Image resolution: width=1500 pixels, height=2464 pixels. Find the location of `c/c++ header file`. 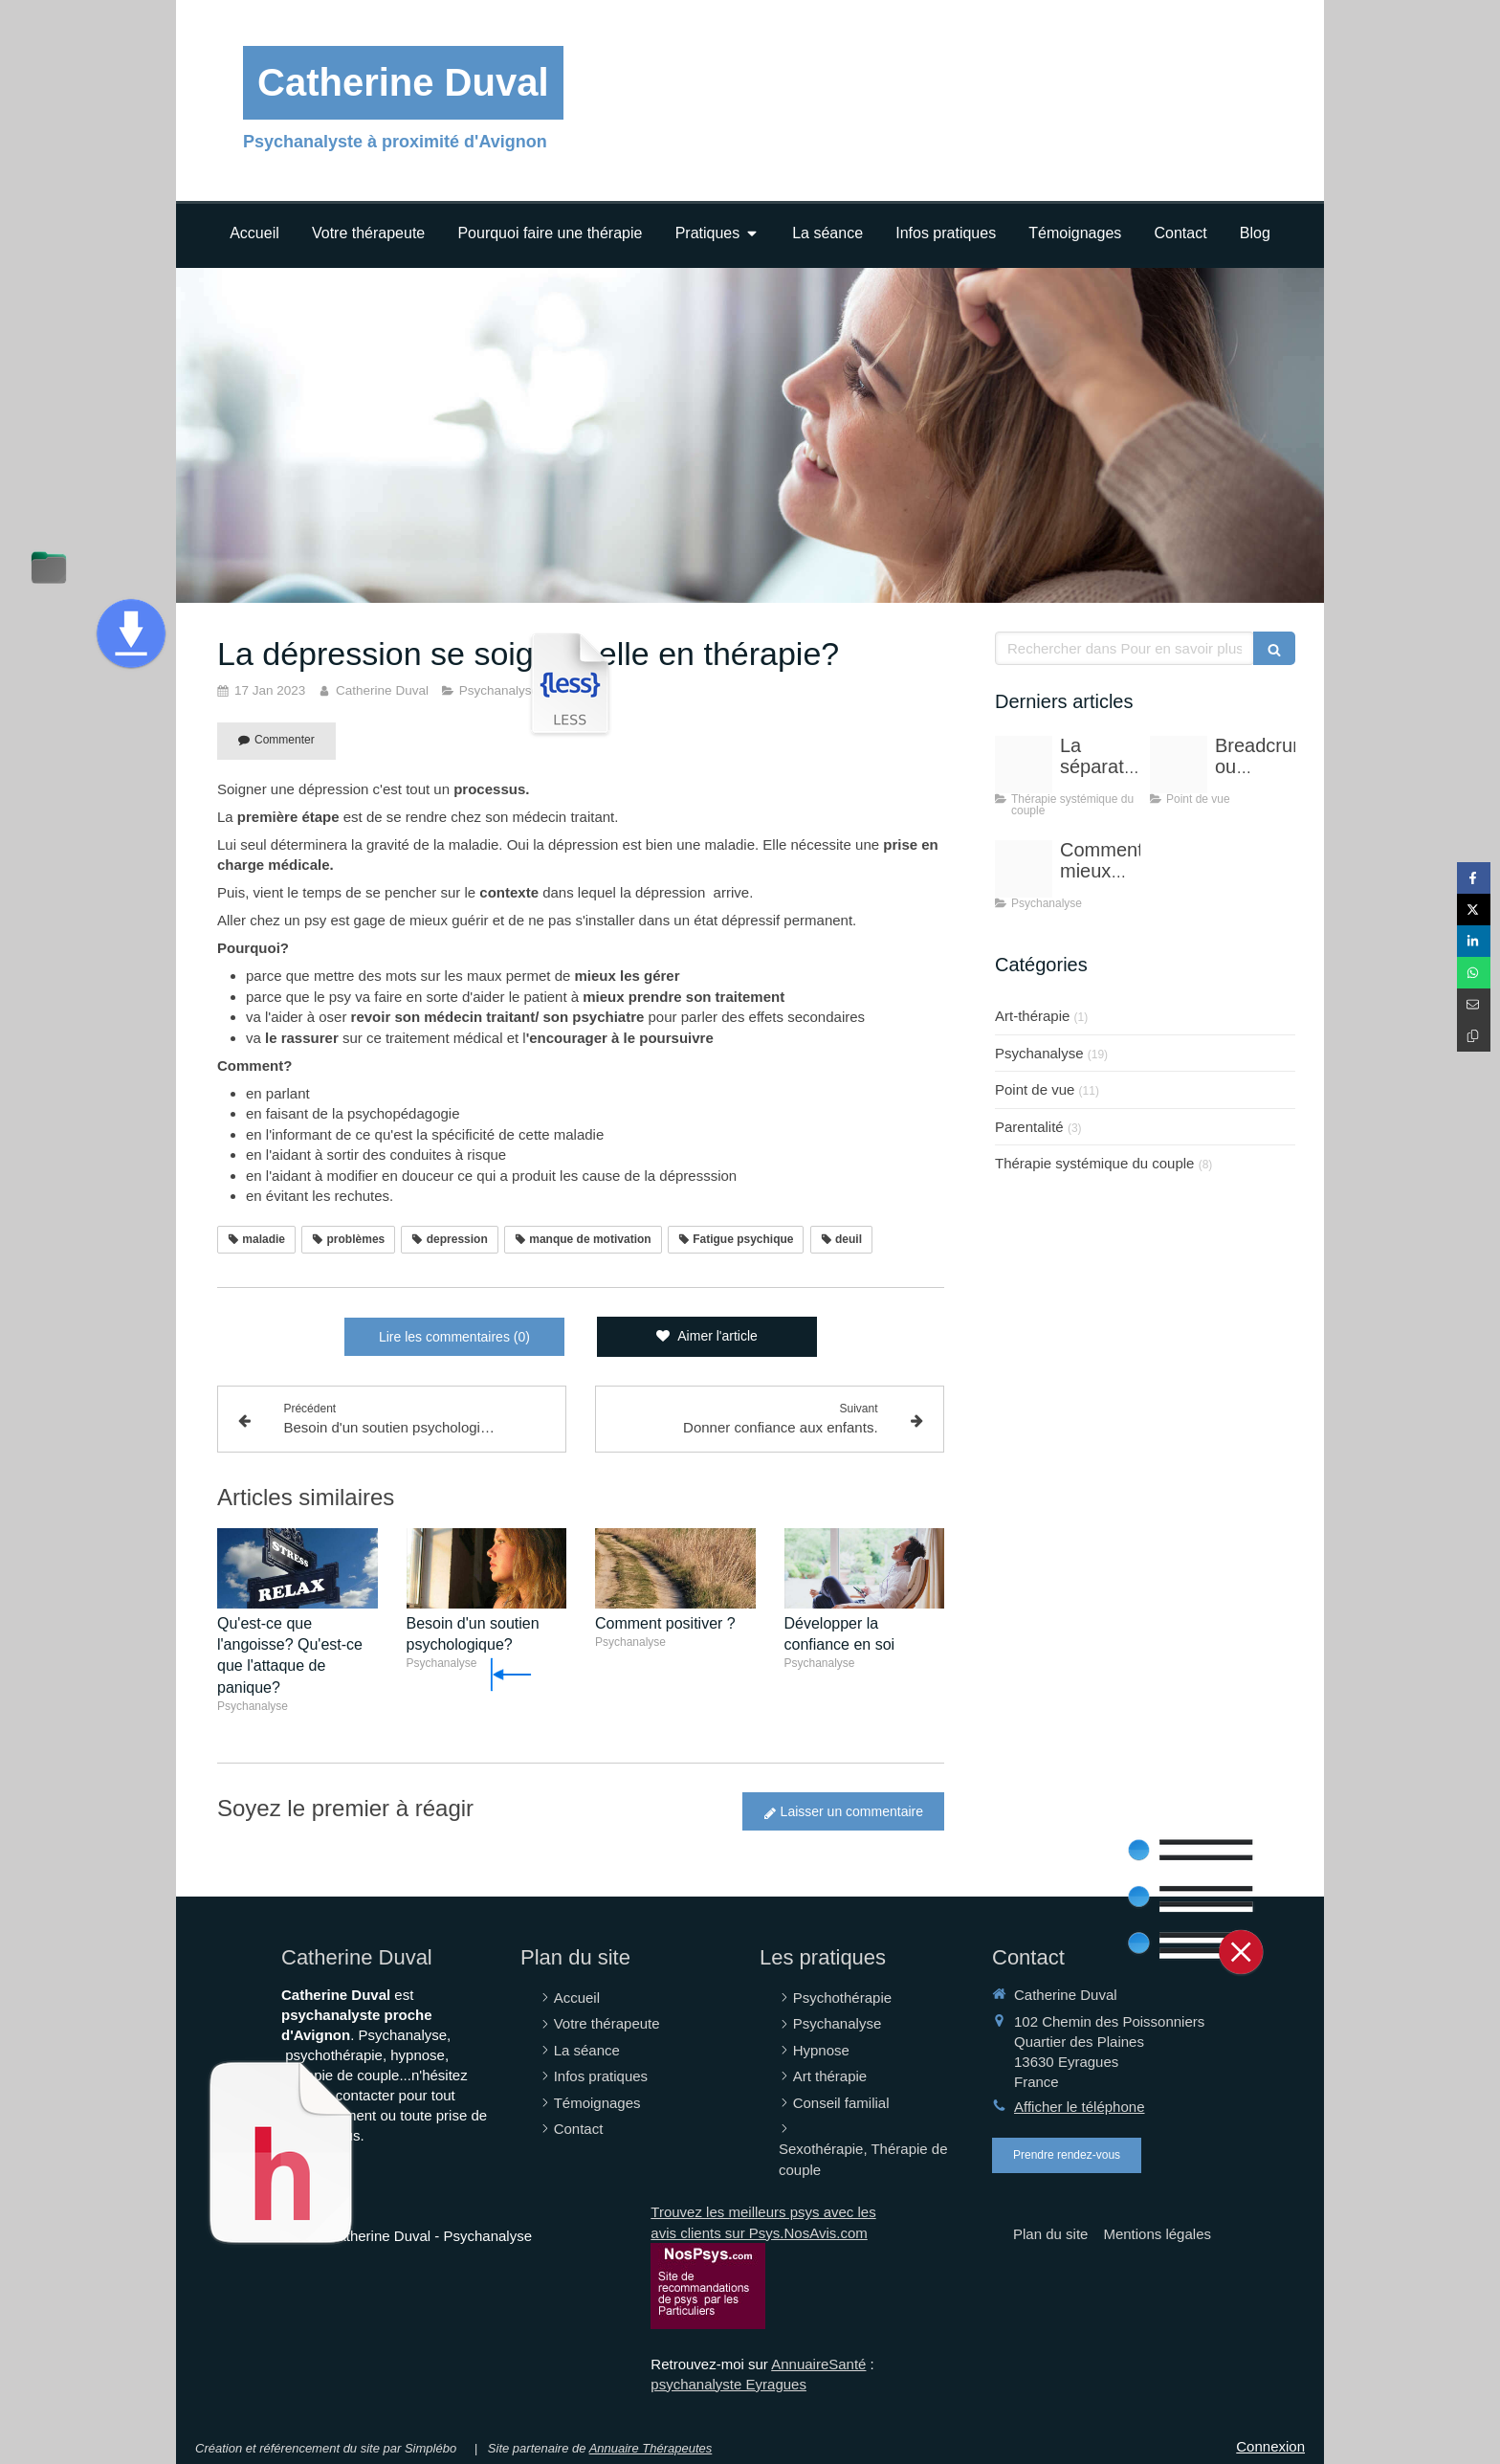

c/c++ header file is located at coordinates (280, 2152).